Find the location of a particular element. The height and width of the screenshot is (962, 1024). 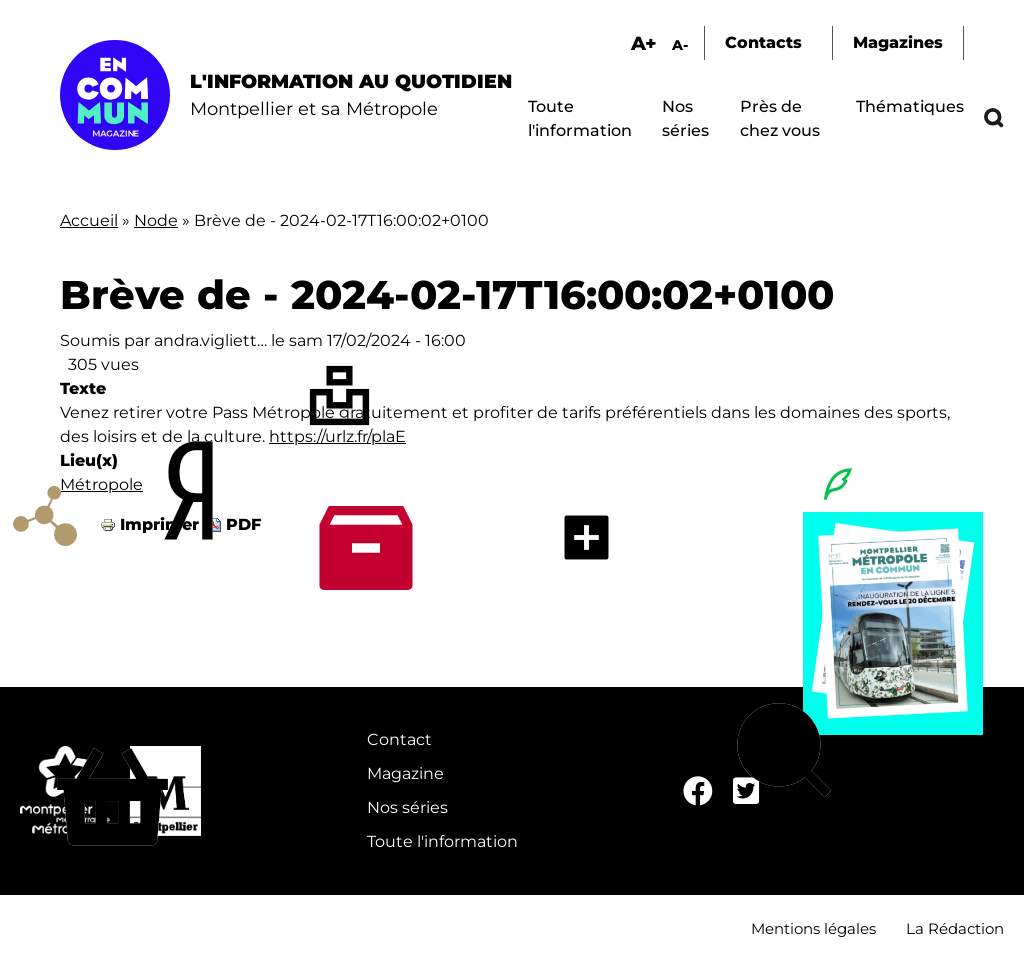

add a new item or content is located at coordinates (586, 537).